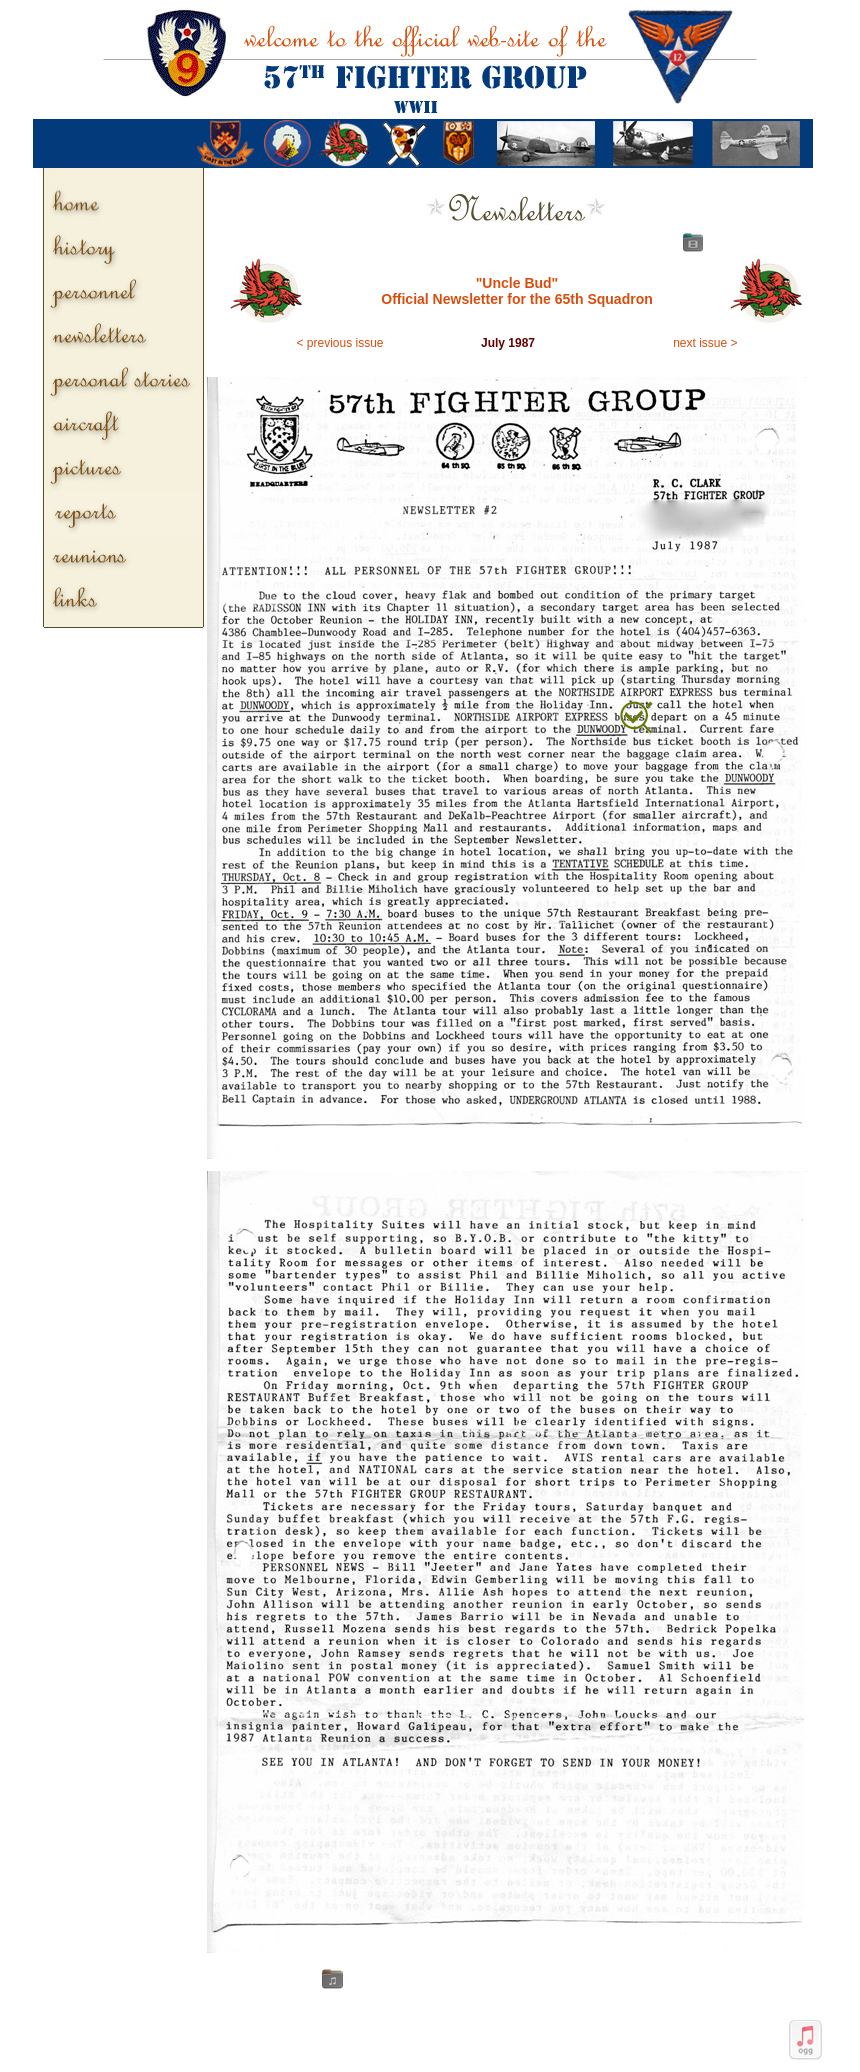 This screenshot has width=860, height=2072. Describe the element at coordinates (332, 1978) in the screenshot. I see `open your music folder` at that location.